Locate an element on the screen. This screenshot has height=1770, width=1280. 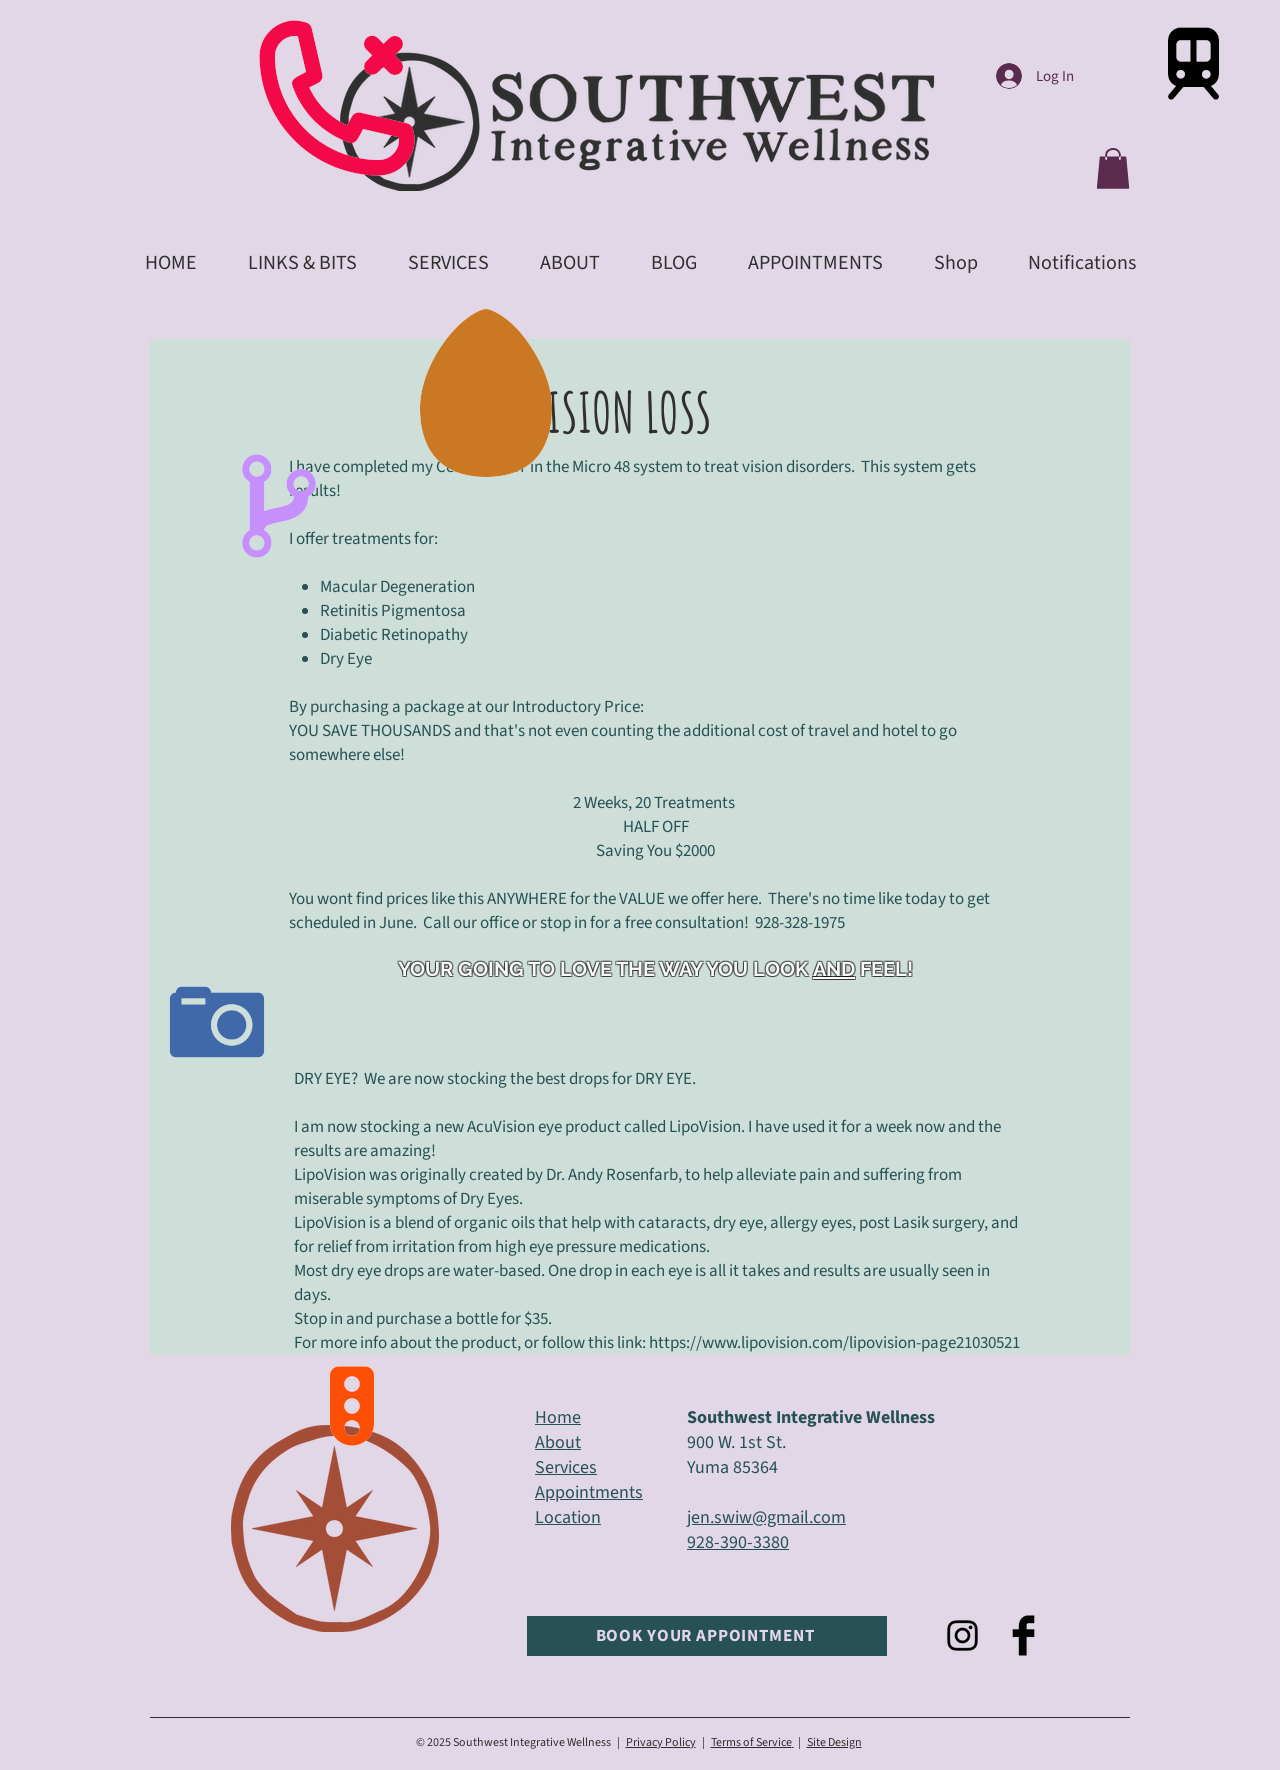
view subway or metro transit options is located at coordinates (1193, 61).